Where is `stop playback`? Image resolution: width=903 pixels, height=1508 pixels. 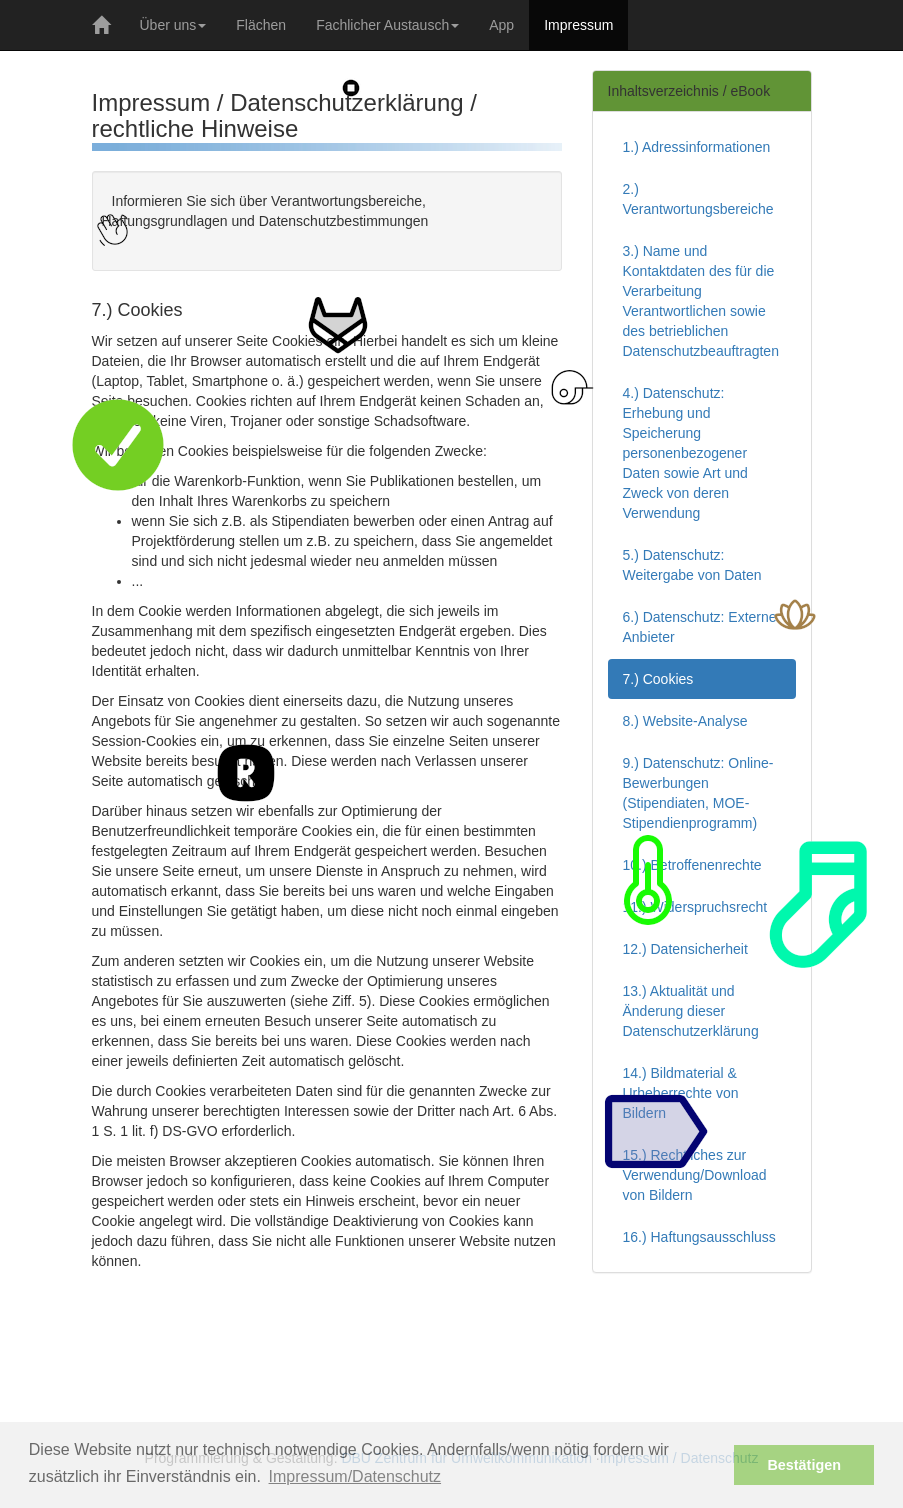
stop playback is located at coordinates (351, 88).